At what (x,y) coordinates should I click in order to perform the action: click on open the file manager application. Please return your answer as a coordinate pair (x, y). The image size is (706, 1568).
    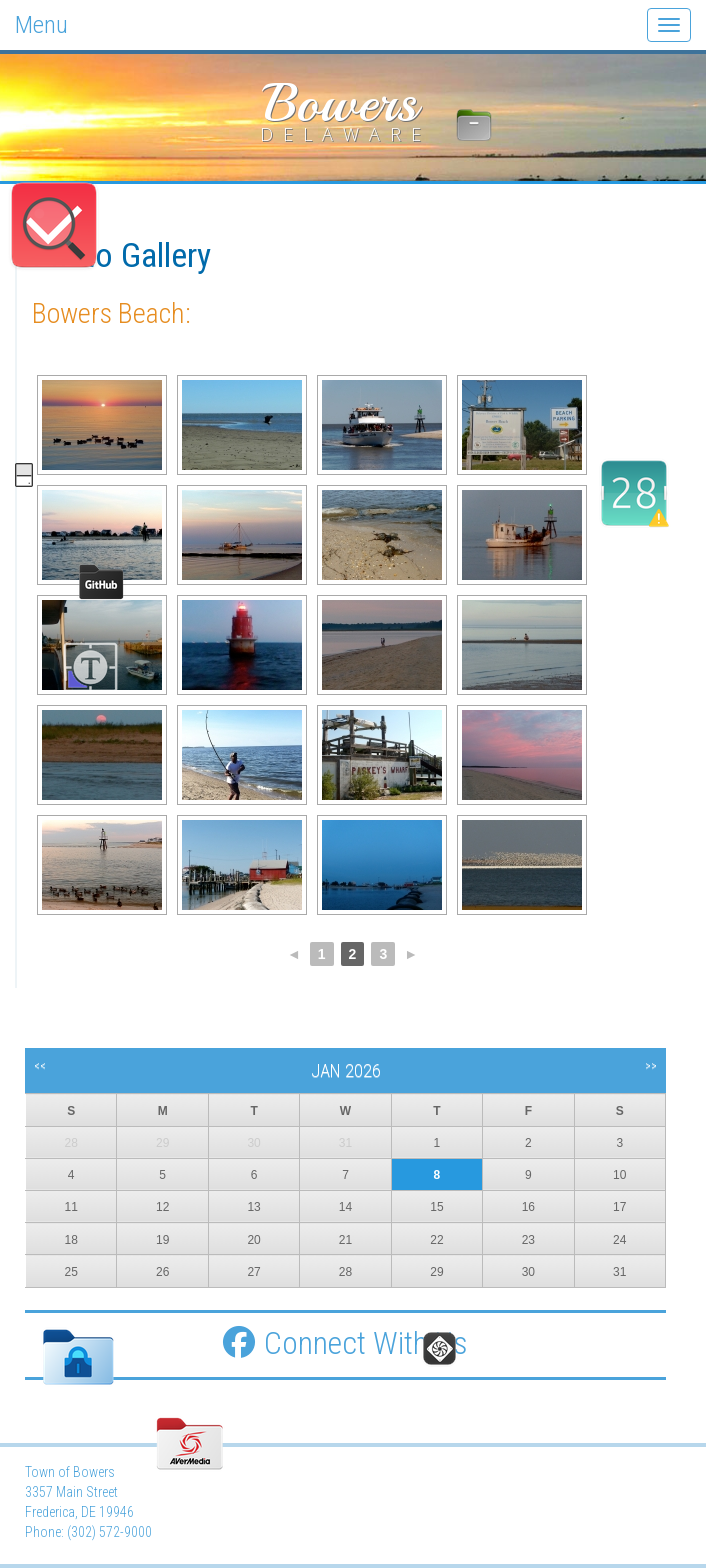
    Looking at the image, I should click on (474, 125).